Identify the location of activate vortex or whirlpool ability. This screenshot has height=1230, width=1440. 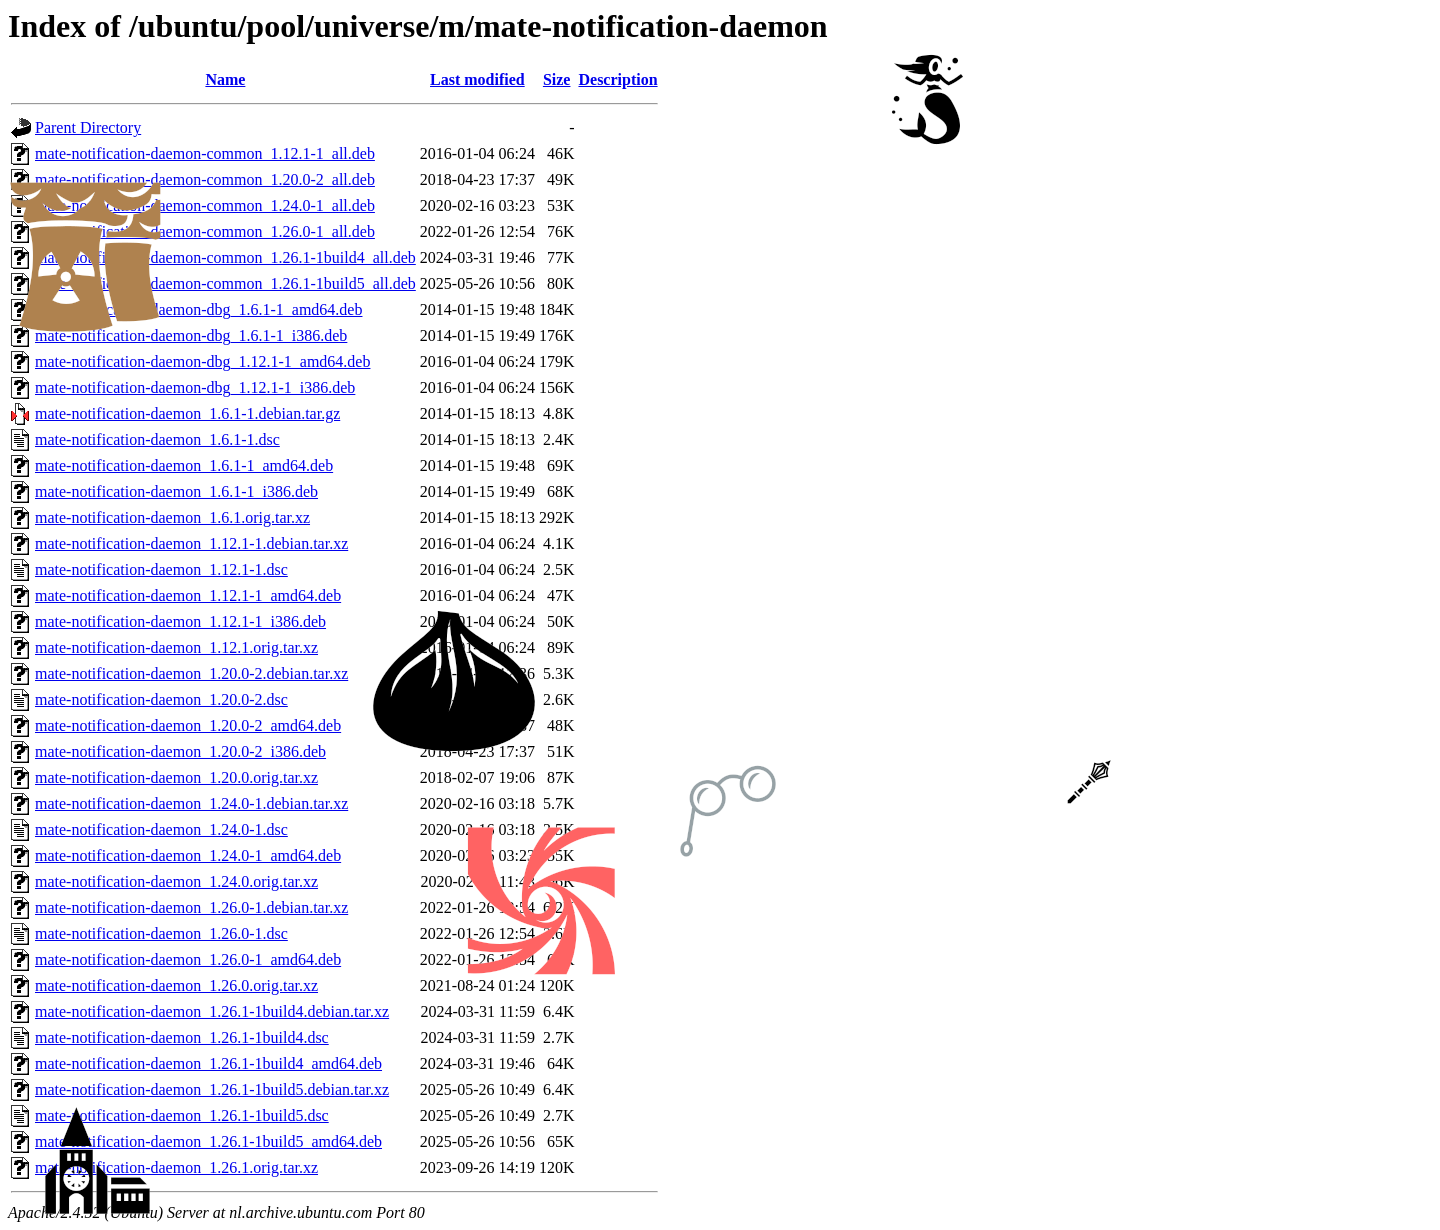
(541, 901).